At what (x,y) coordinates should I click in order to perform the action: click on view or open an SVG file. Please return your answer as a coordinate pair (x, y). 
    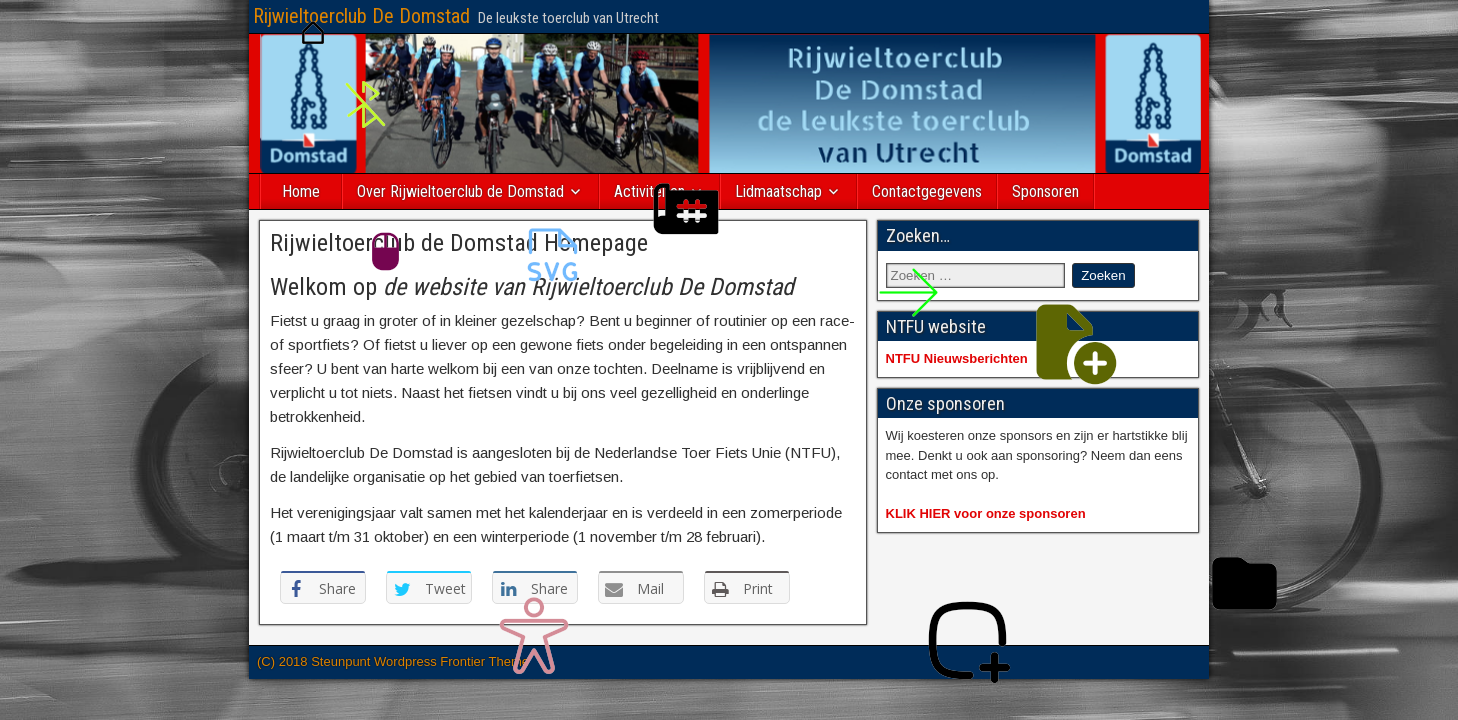
    Looking at the image, I should click on (553, 257).